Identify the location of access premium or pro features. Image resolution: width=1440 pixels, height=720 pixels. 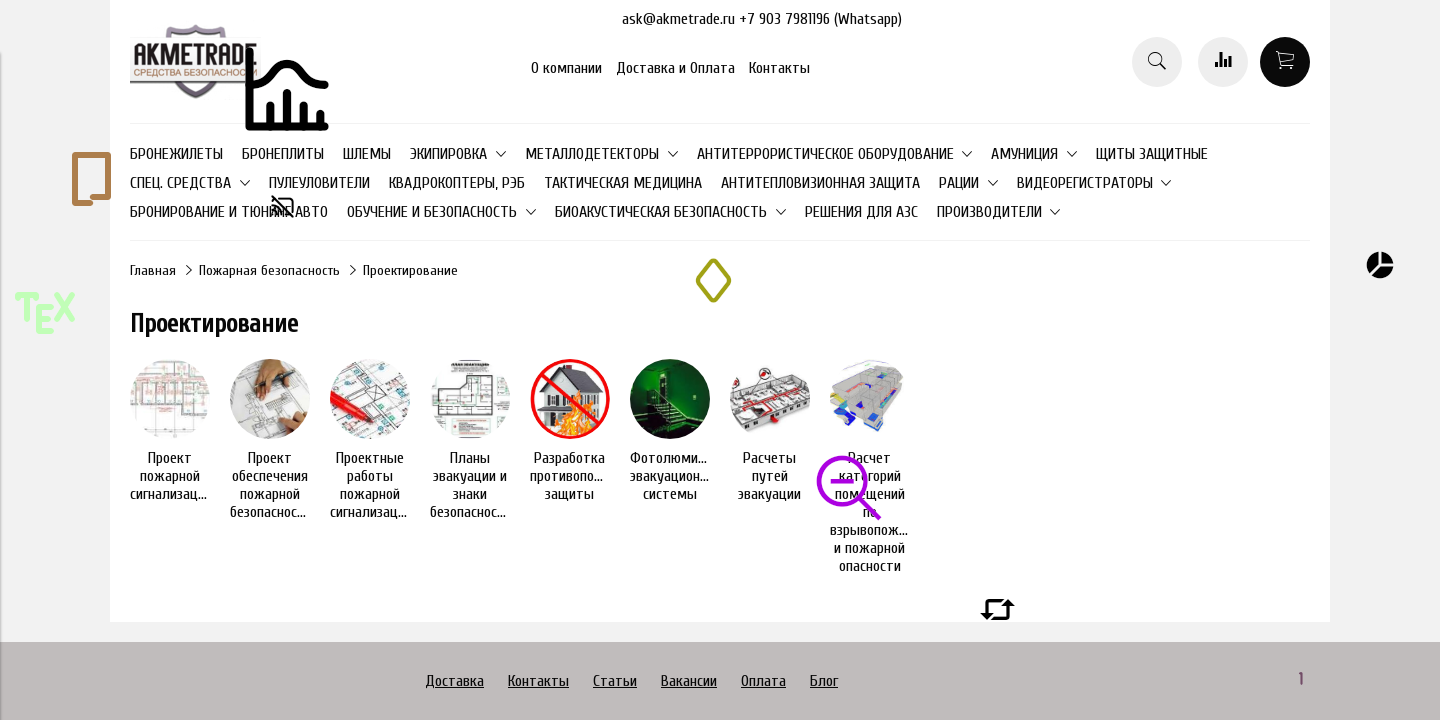
(713, 280).